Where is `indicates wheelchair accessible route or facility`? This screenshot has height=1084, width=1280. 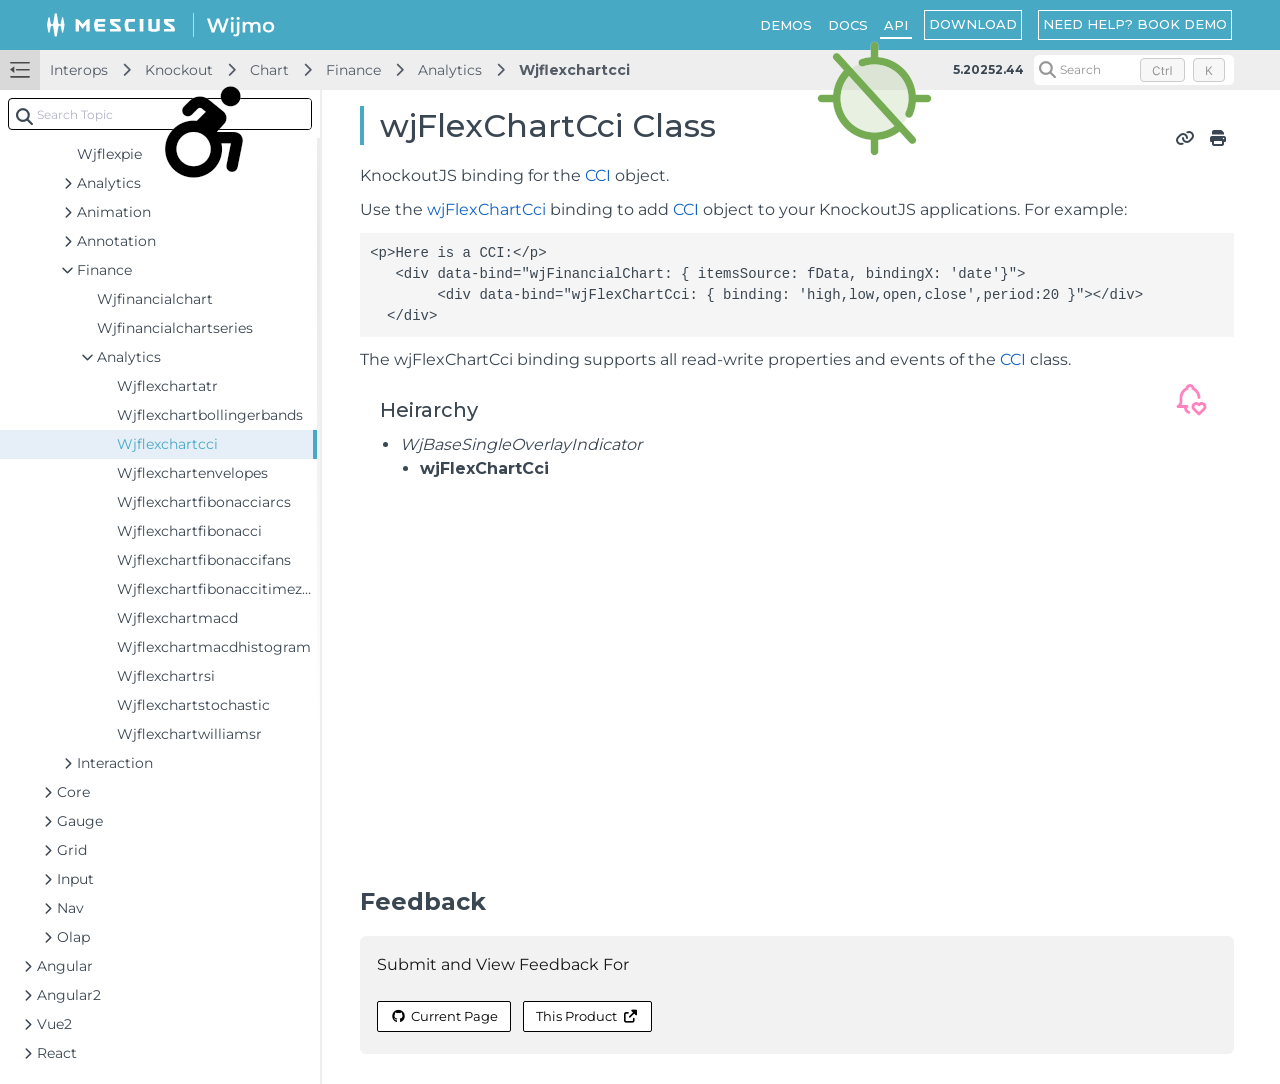
indicates wheelchair accessible route or facility is located at coordinates (205, 132).